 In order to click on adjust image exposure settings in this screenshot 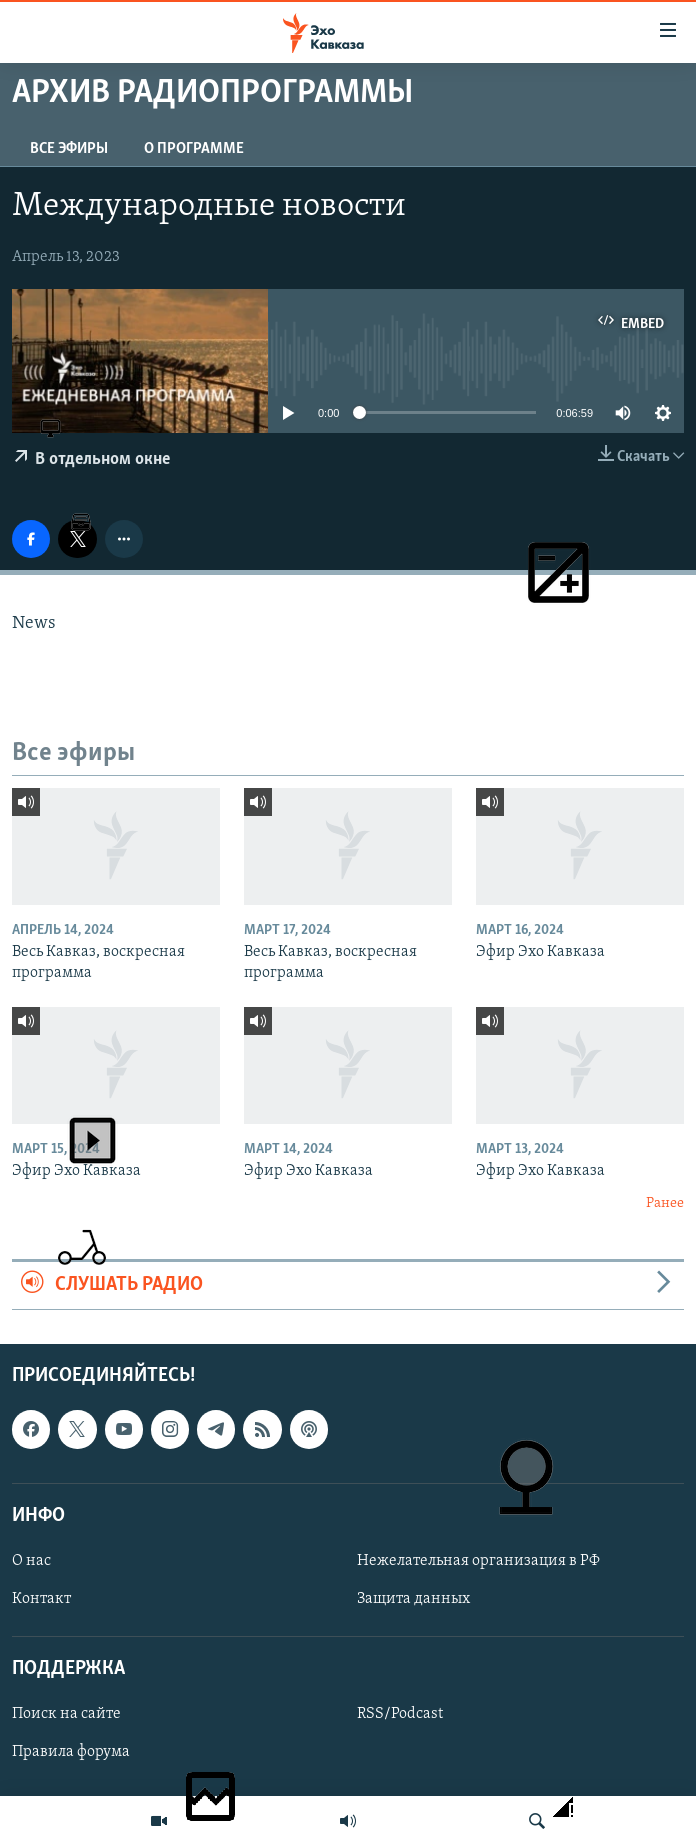, I will do `click(558, 572)`.